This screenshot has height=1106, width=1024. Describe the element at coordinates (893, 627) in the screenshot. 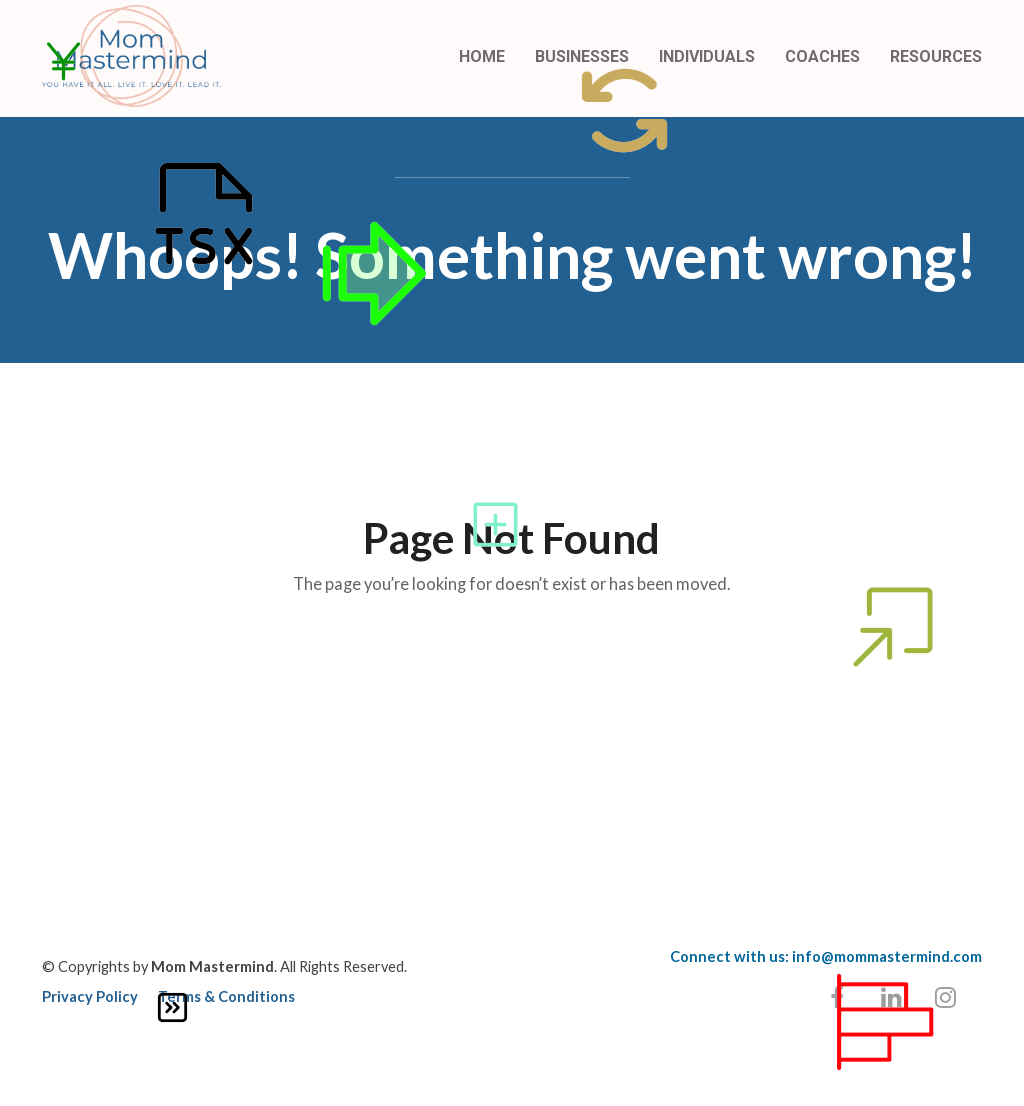

I see `import or bring content into a container` at that location.